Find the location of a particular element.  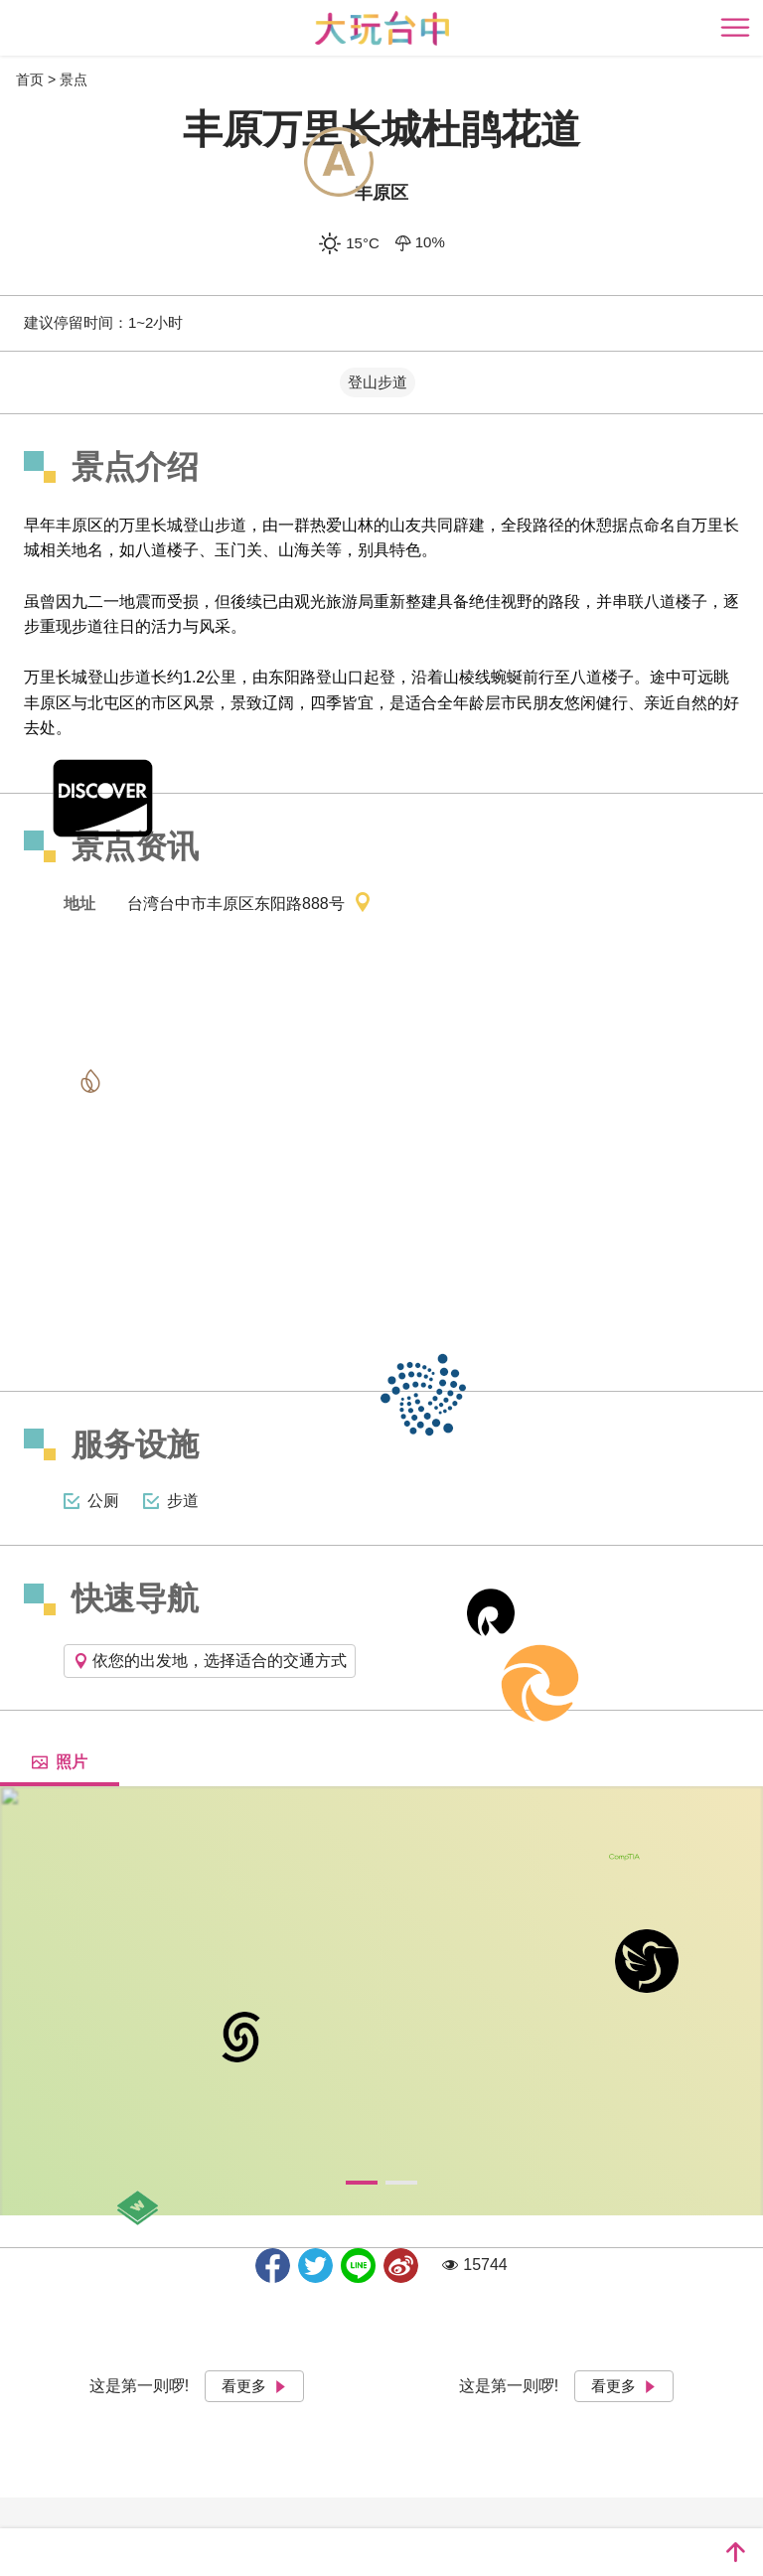

upstash brand logo is located at coordinates (240, 2037).